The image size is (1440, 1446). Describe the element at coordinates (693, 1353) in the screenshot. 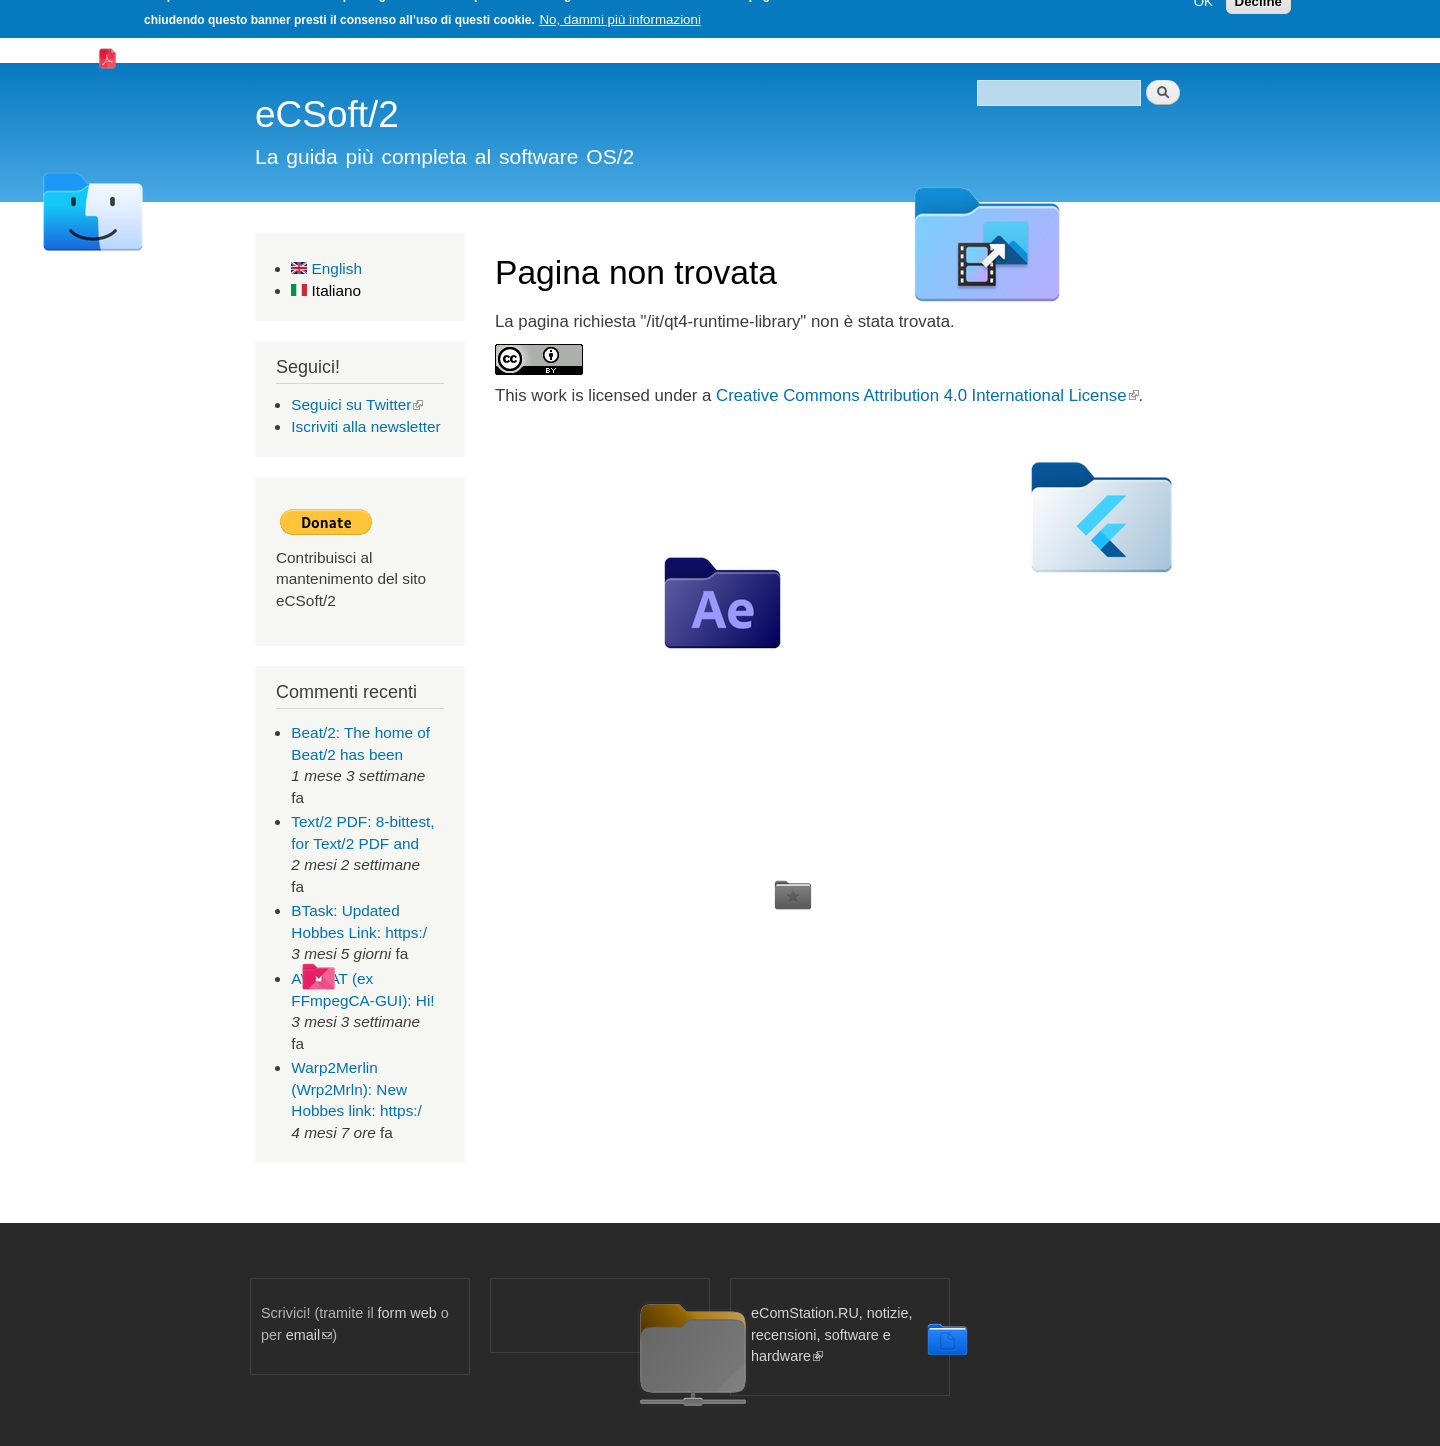

I see `access a remote or network folder` at that location.